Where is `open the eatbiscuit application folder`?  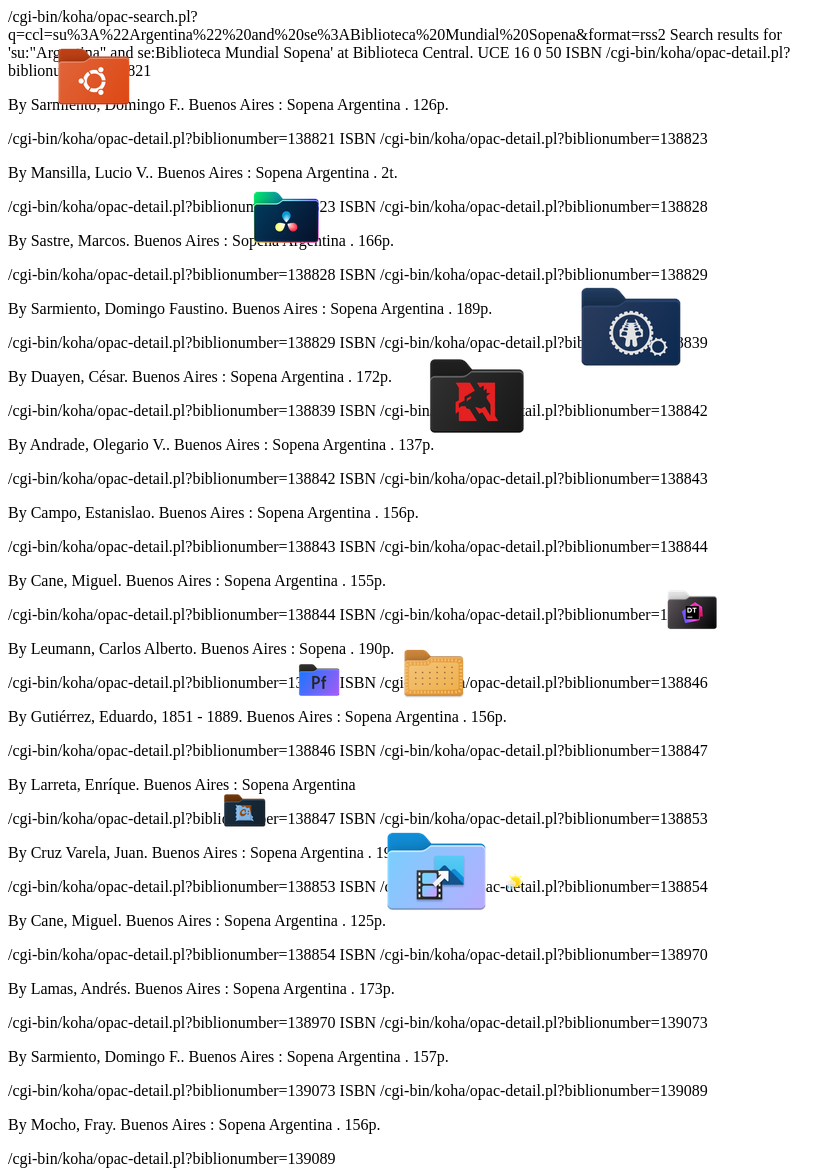 open the eatbiscuit application folder is located at coordinates (433, 674).